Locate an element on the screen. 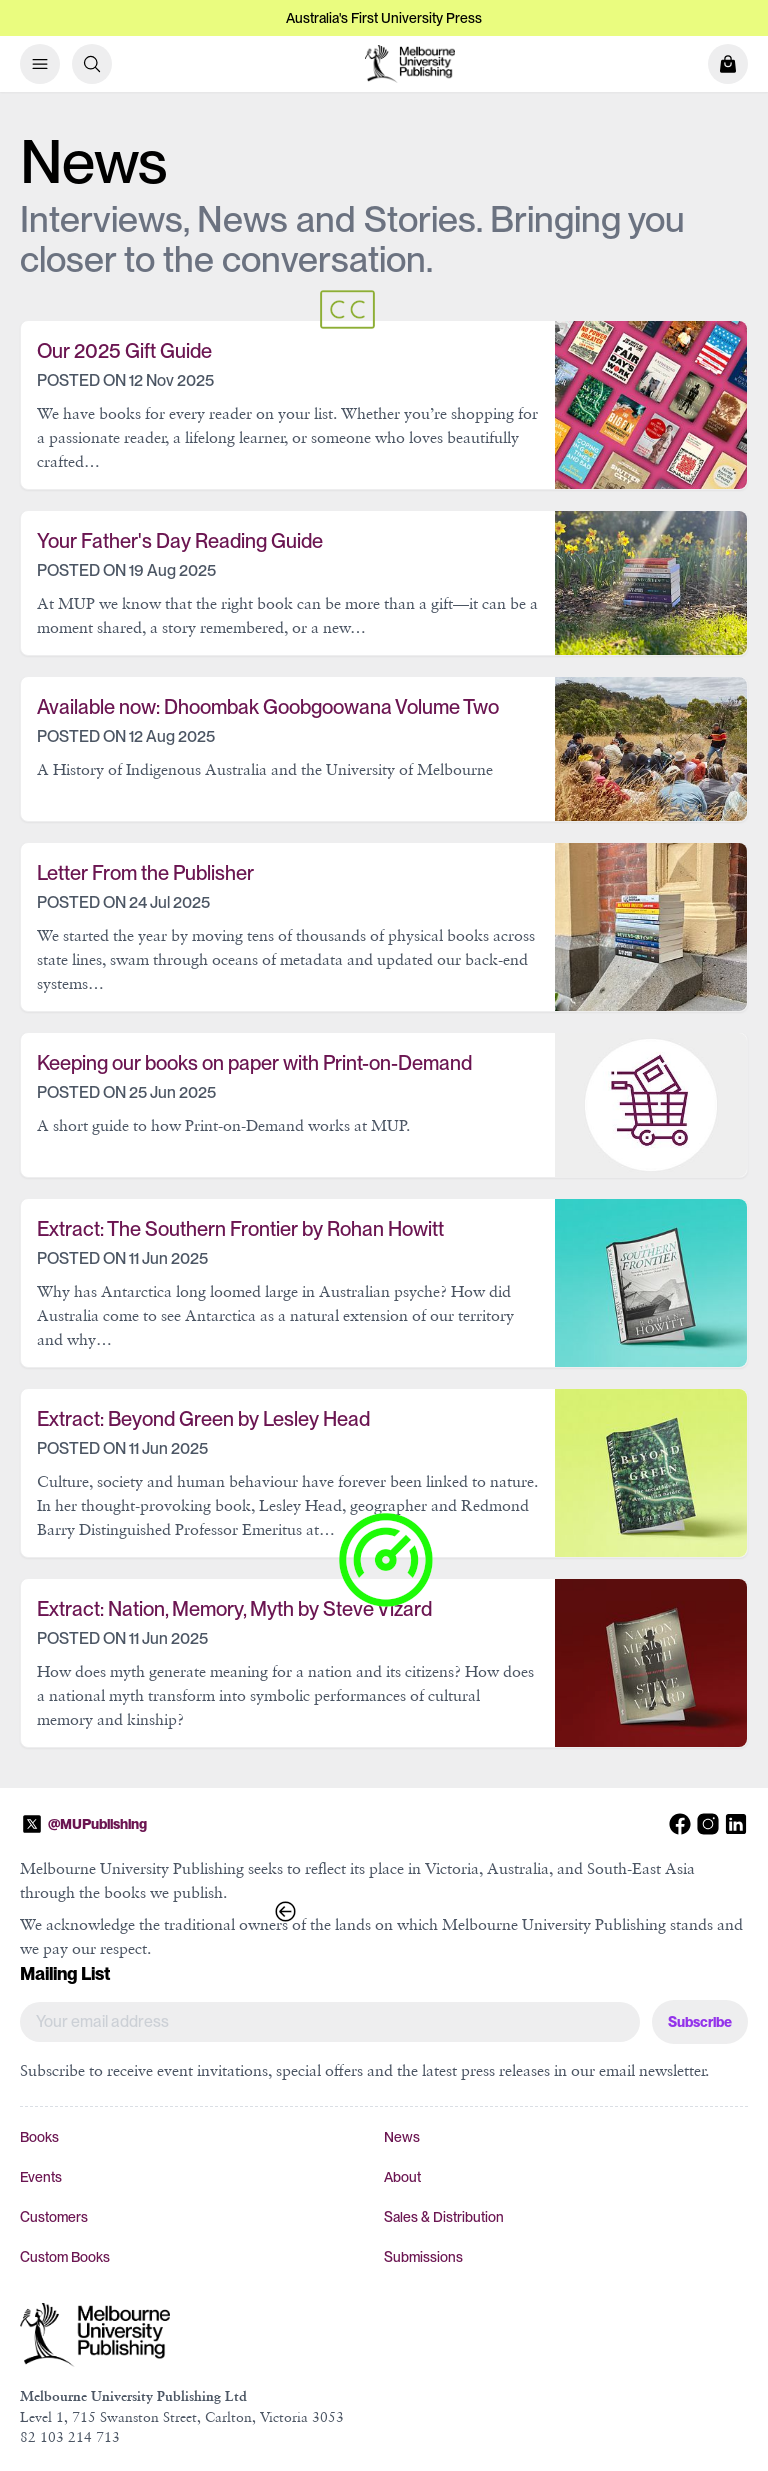  access the dashboard overview is located at coordinates (389, 1563).